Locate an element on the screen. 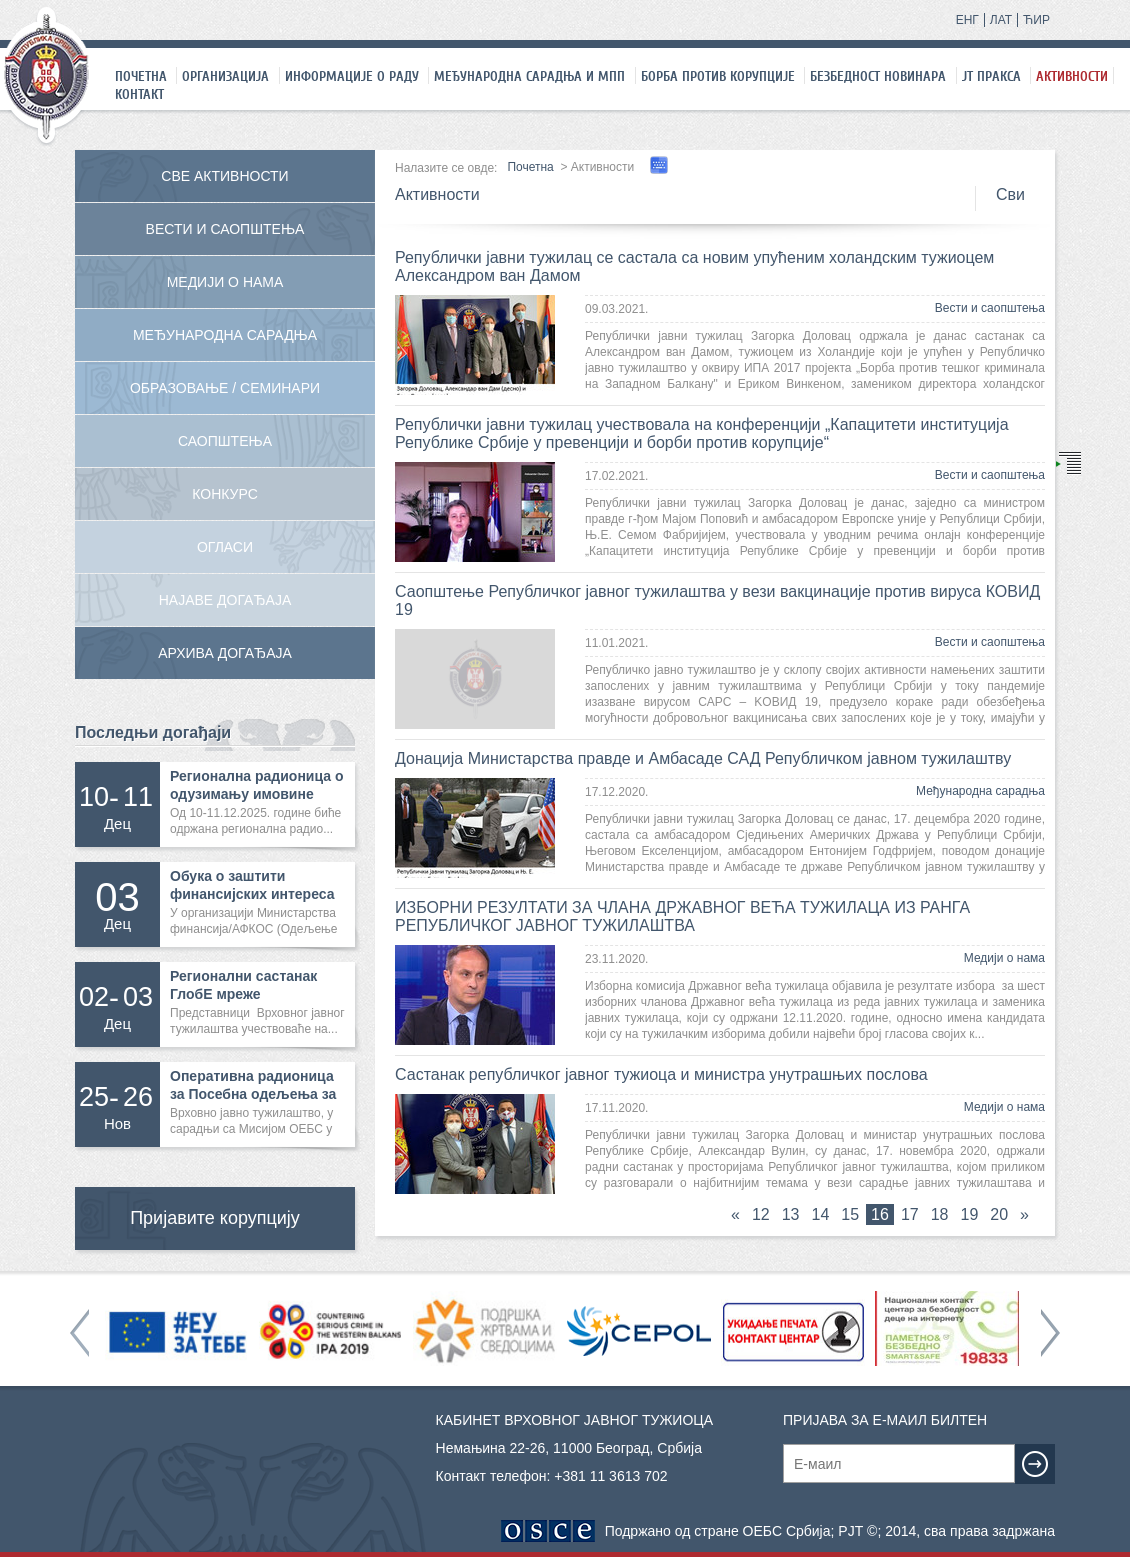 Image resolution: width=1130 pixels, height=1557 pixels. access peripheral device settings is located at coordinates (659, 165).